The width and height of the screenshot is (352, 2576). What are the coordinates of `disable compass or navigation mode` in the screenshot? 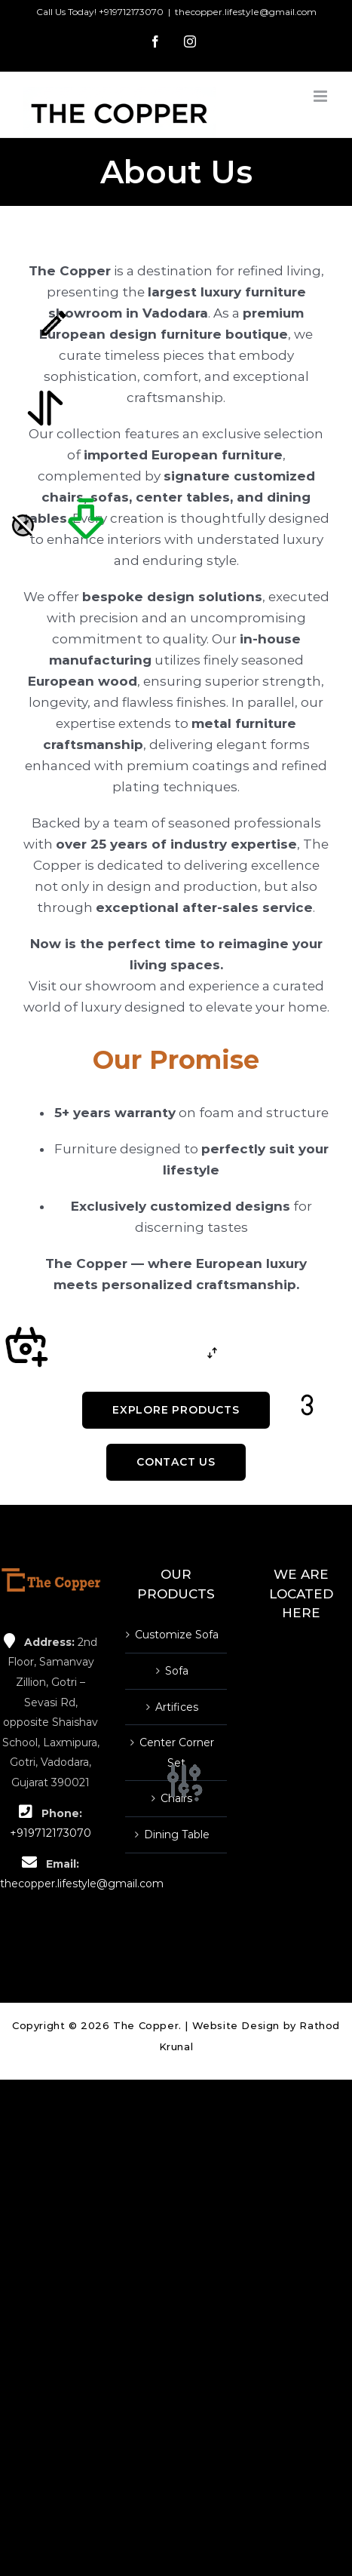 It's located at (23, 525).